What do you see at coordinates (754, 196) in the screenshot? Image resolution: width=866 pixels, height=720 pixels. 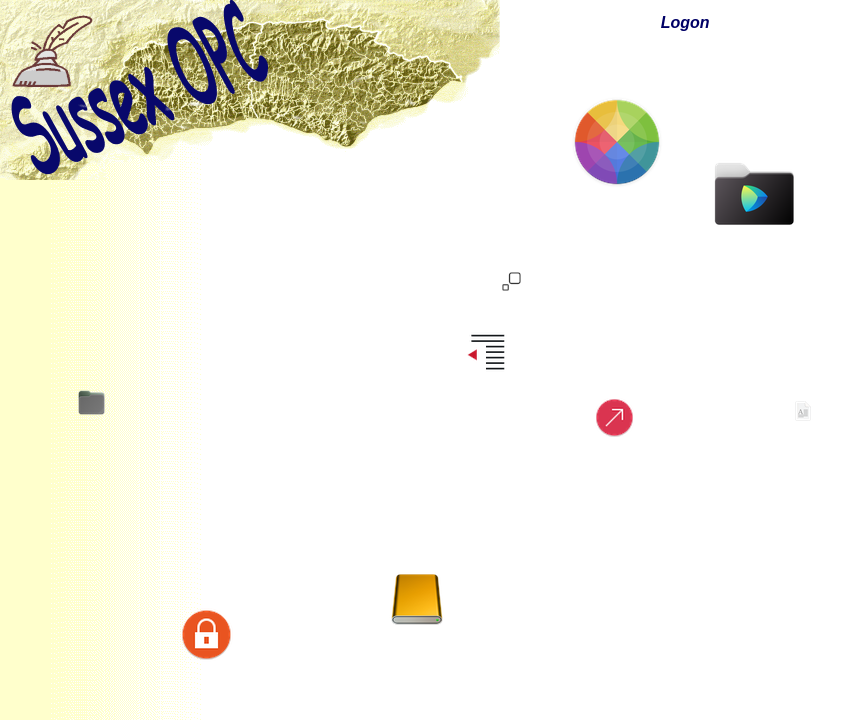 I see `open JetBrains Space project folder` at bounding box center [754, 196].